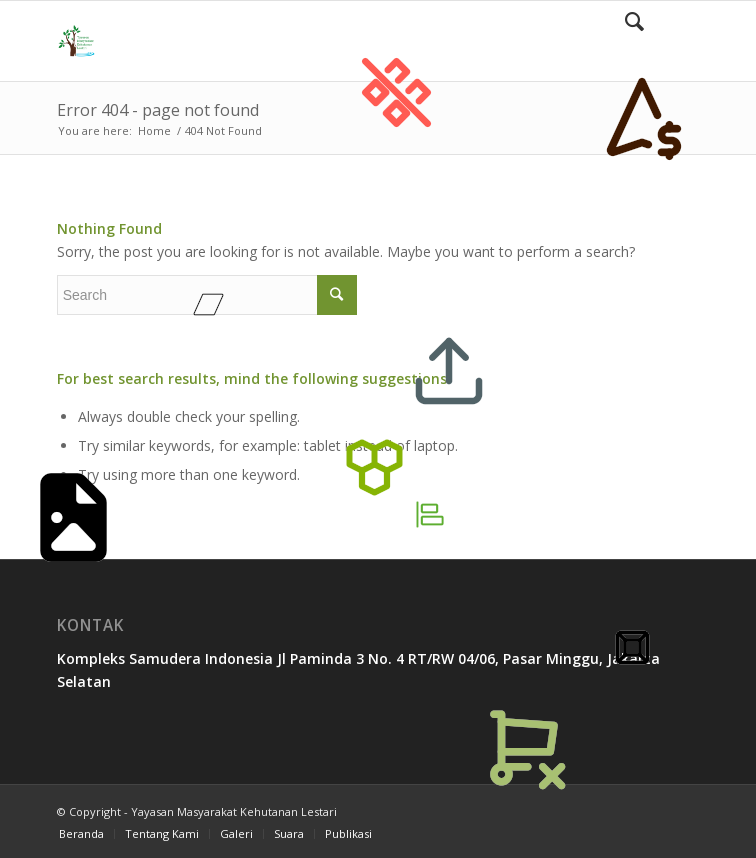 The width and height of the screenshot is (756, 858). Describe the element at coordinates (449, 371) in the screenshot. I see `upload a file from your device` at that location.